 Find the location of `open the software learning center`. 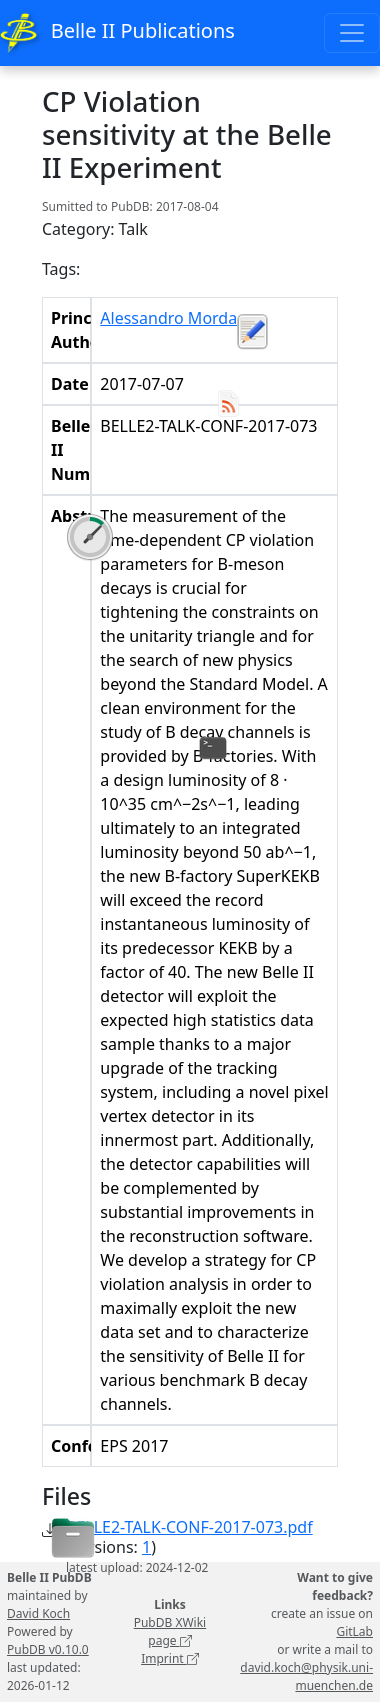

open the software learning center is located at coordinates (252, 331).